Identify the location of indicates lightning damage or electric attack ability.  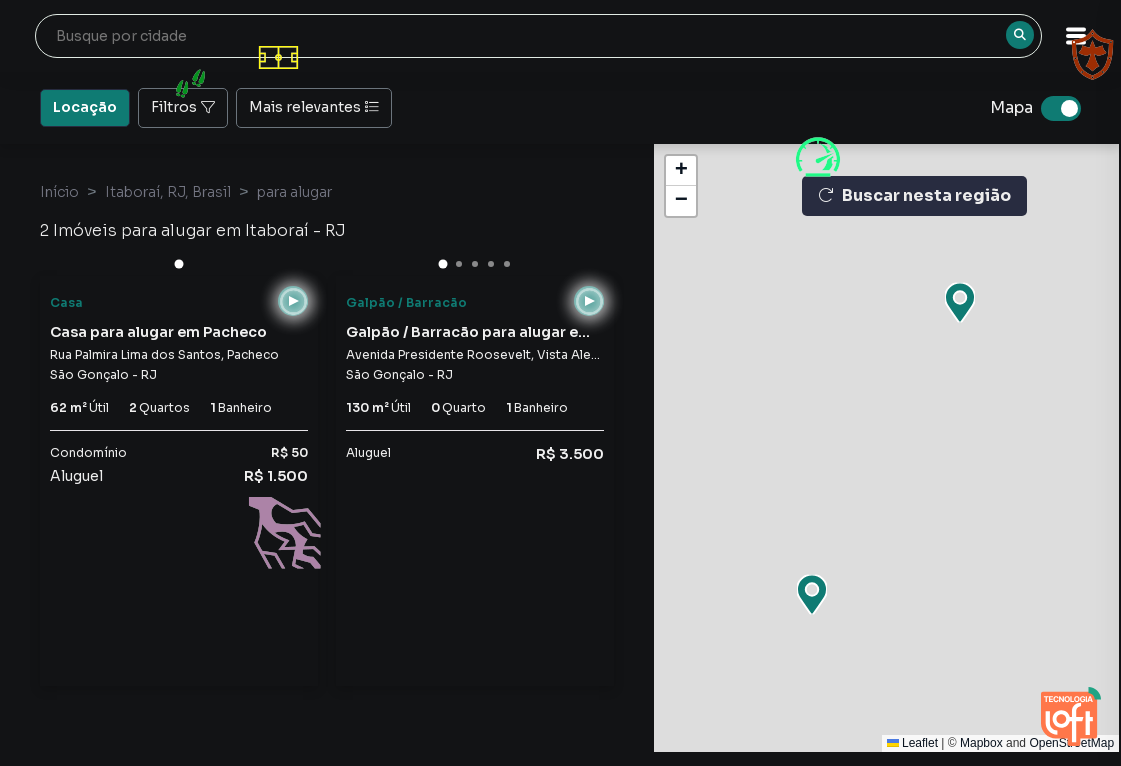
(284, 532).